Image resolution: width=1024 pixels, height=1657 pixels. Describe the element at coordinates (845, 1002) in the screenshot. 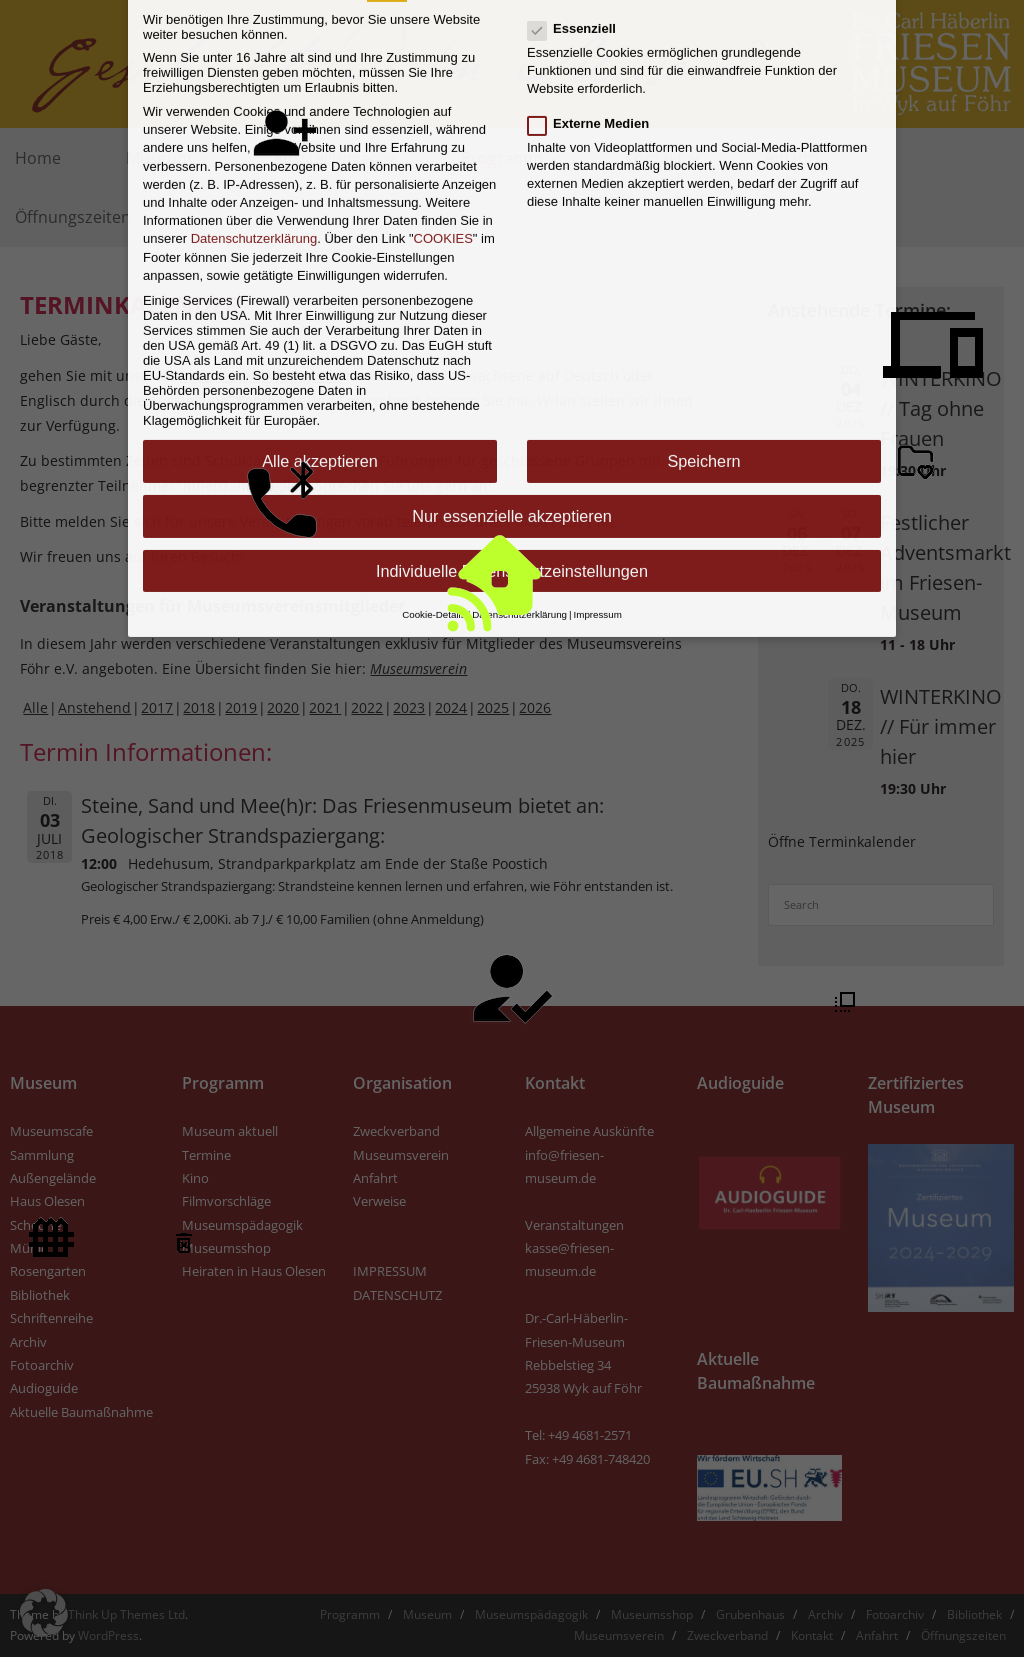

I see `bring element to front of layer stack` at that location.